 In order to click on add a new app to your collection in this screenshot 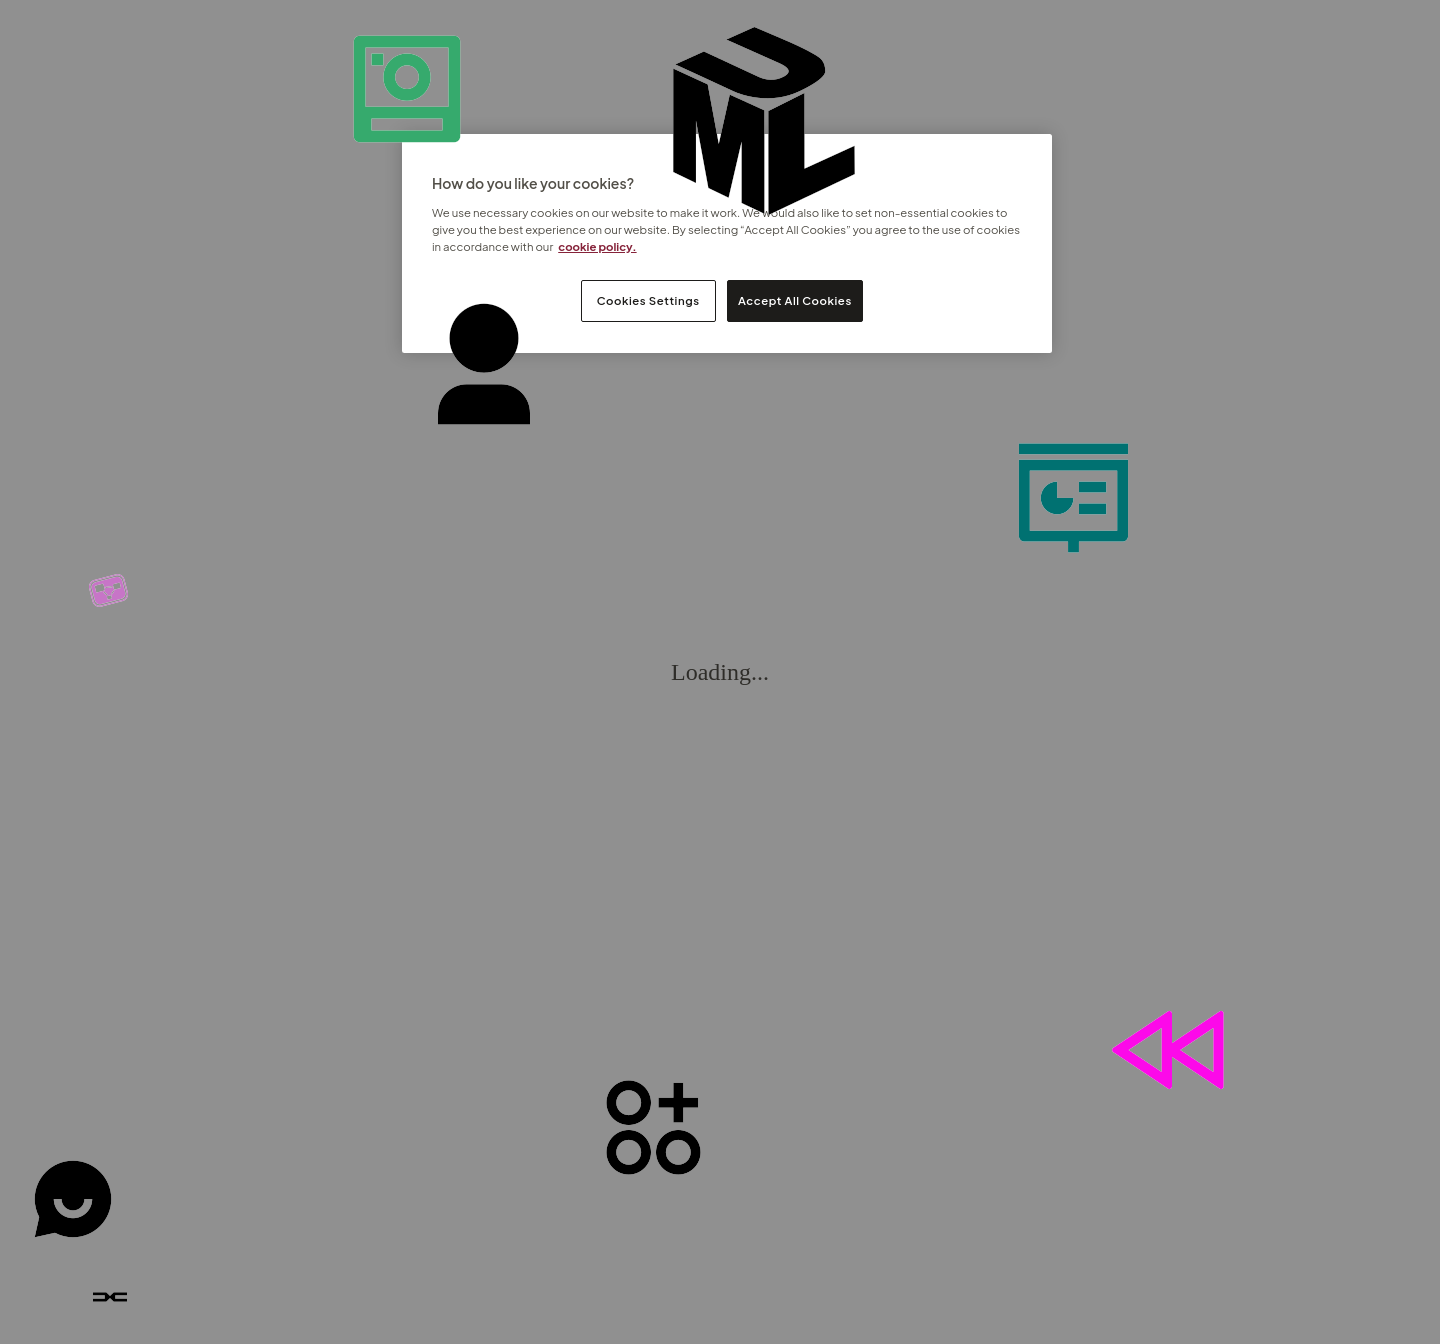, I will do `click(653, 1127)`.